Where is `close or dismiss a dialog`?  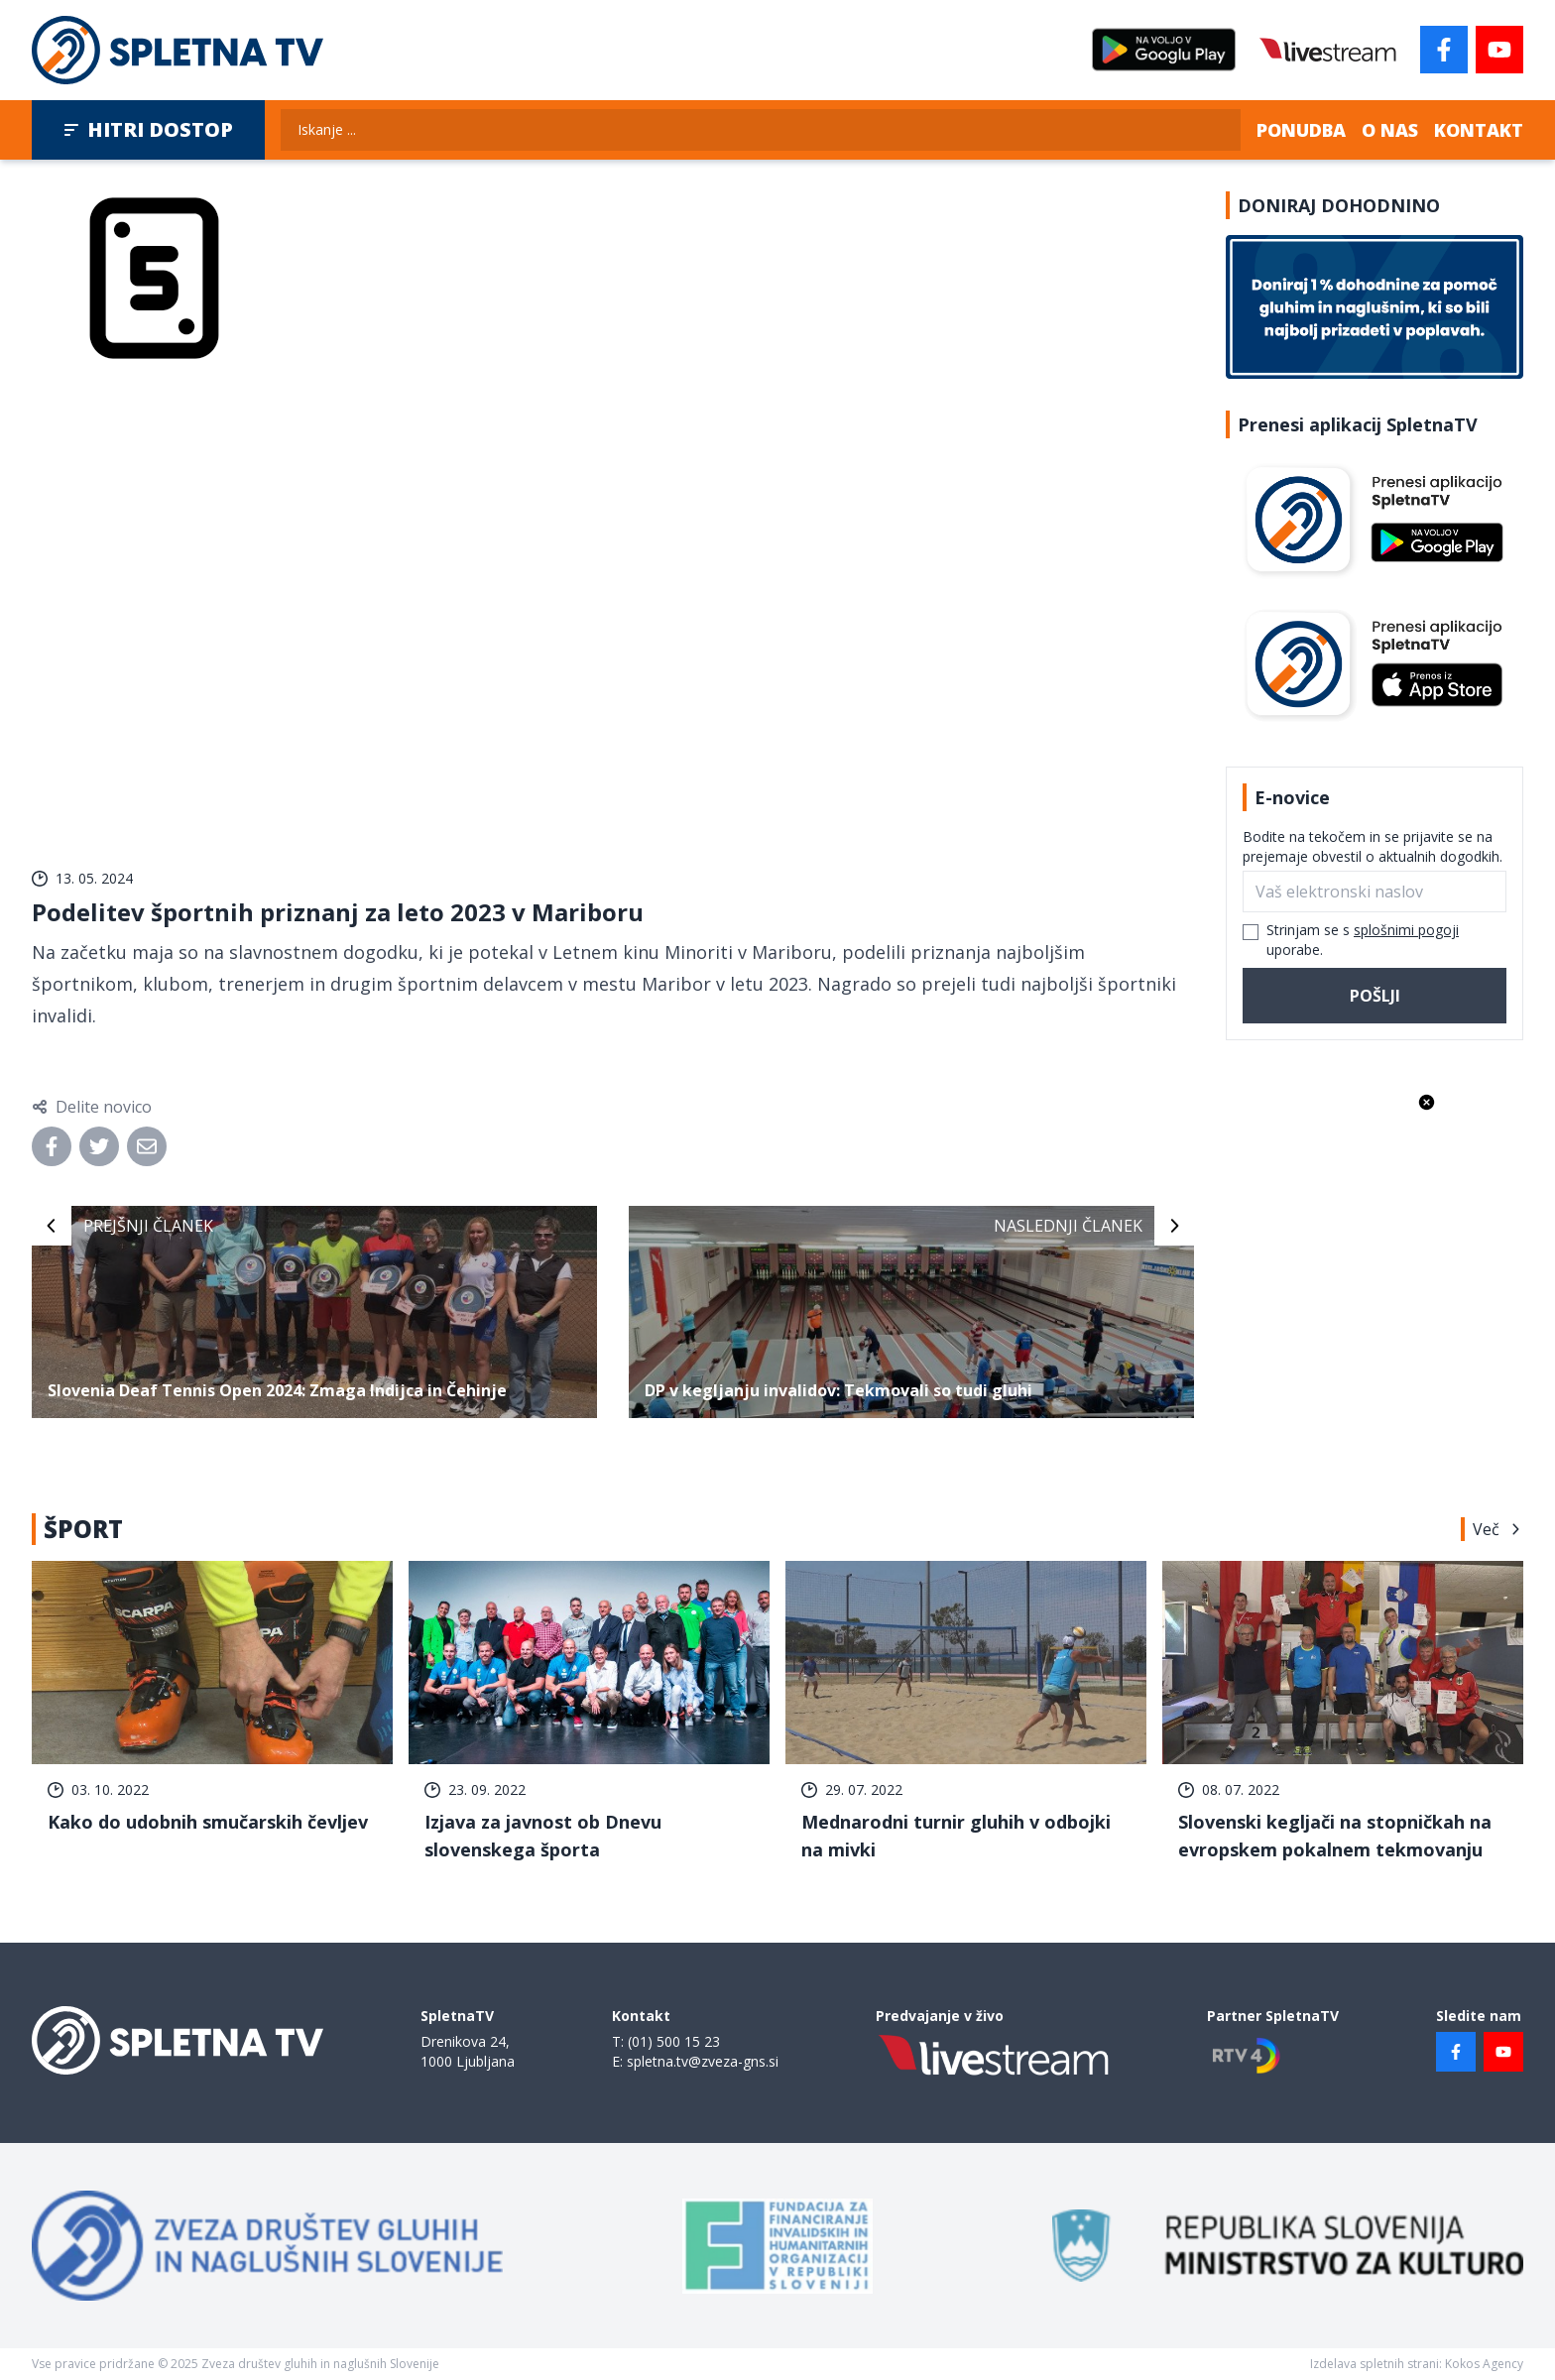
close or dismiss a dialog is located at coordinates (1426, 1102).